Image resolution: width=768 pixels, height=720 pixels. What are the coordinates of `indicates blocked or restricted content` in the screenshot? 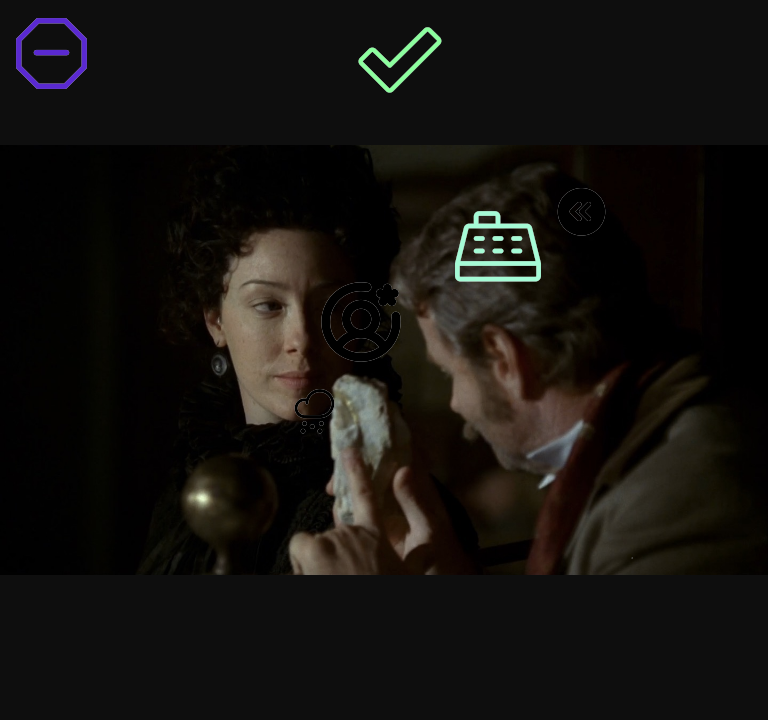 It's located at (51, 53).